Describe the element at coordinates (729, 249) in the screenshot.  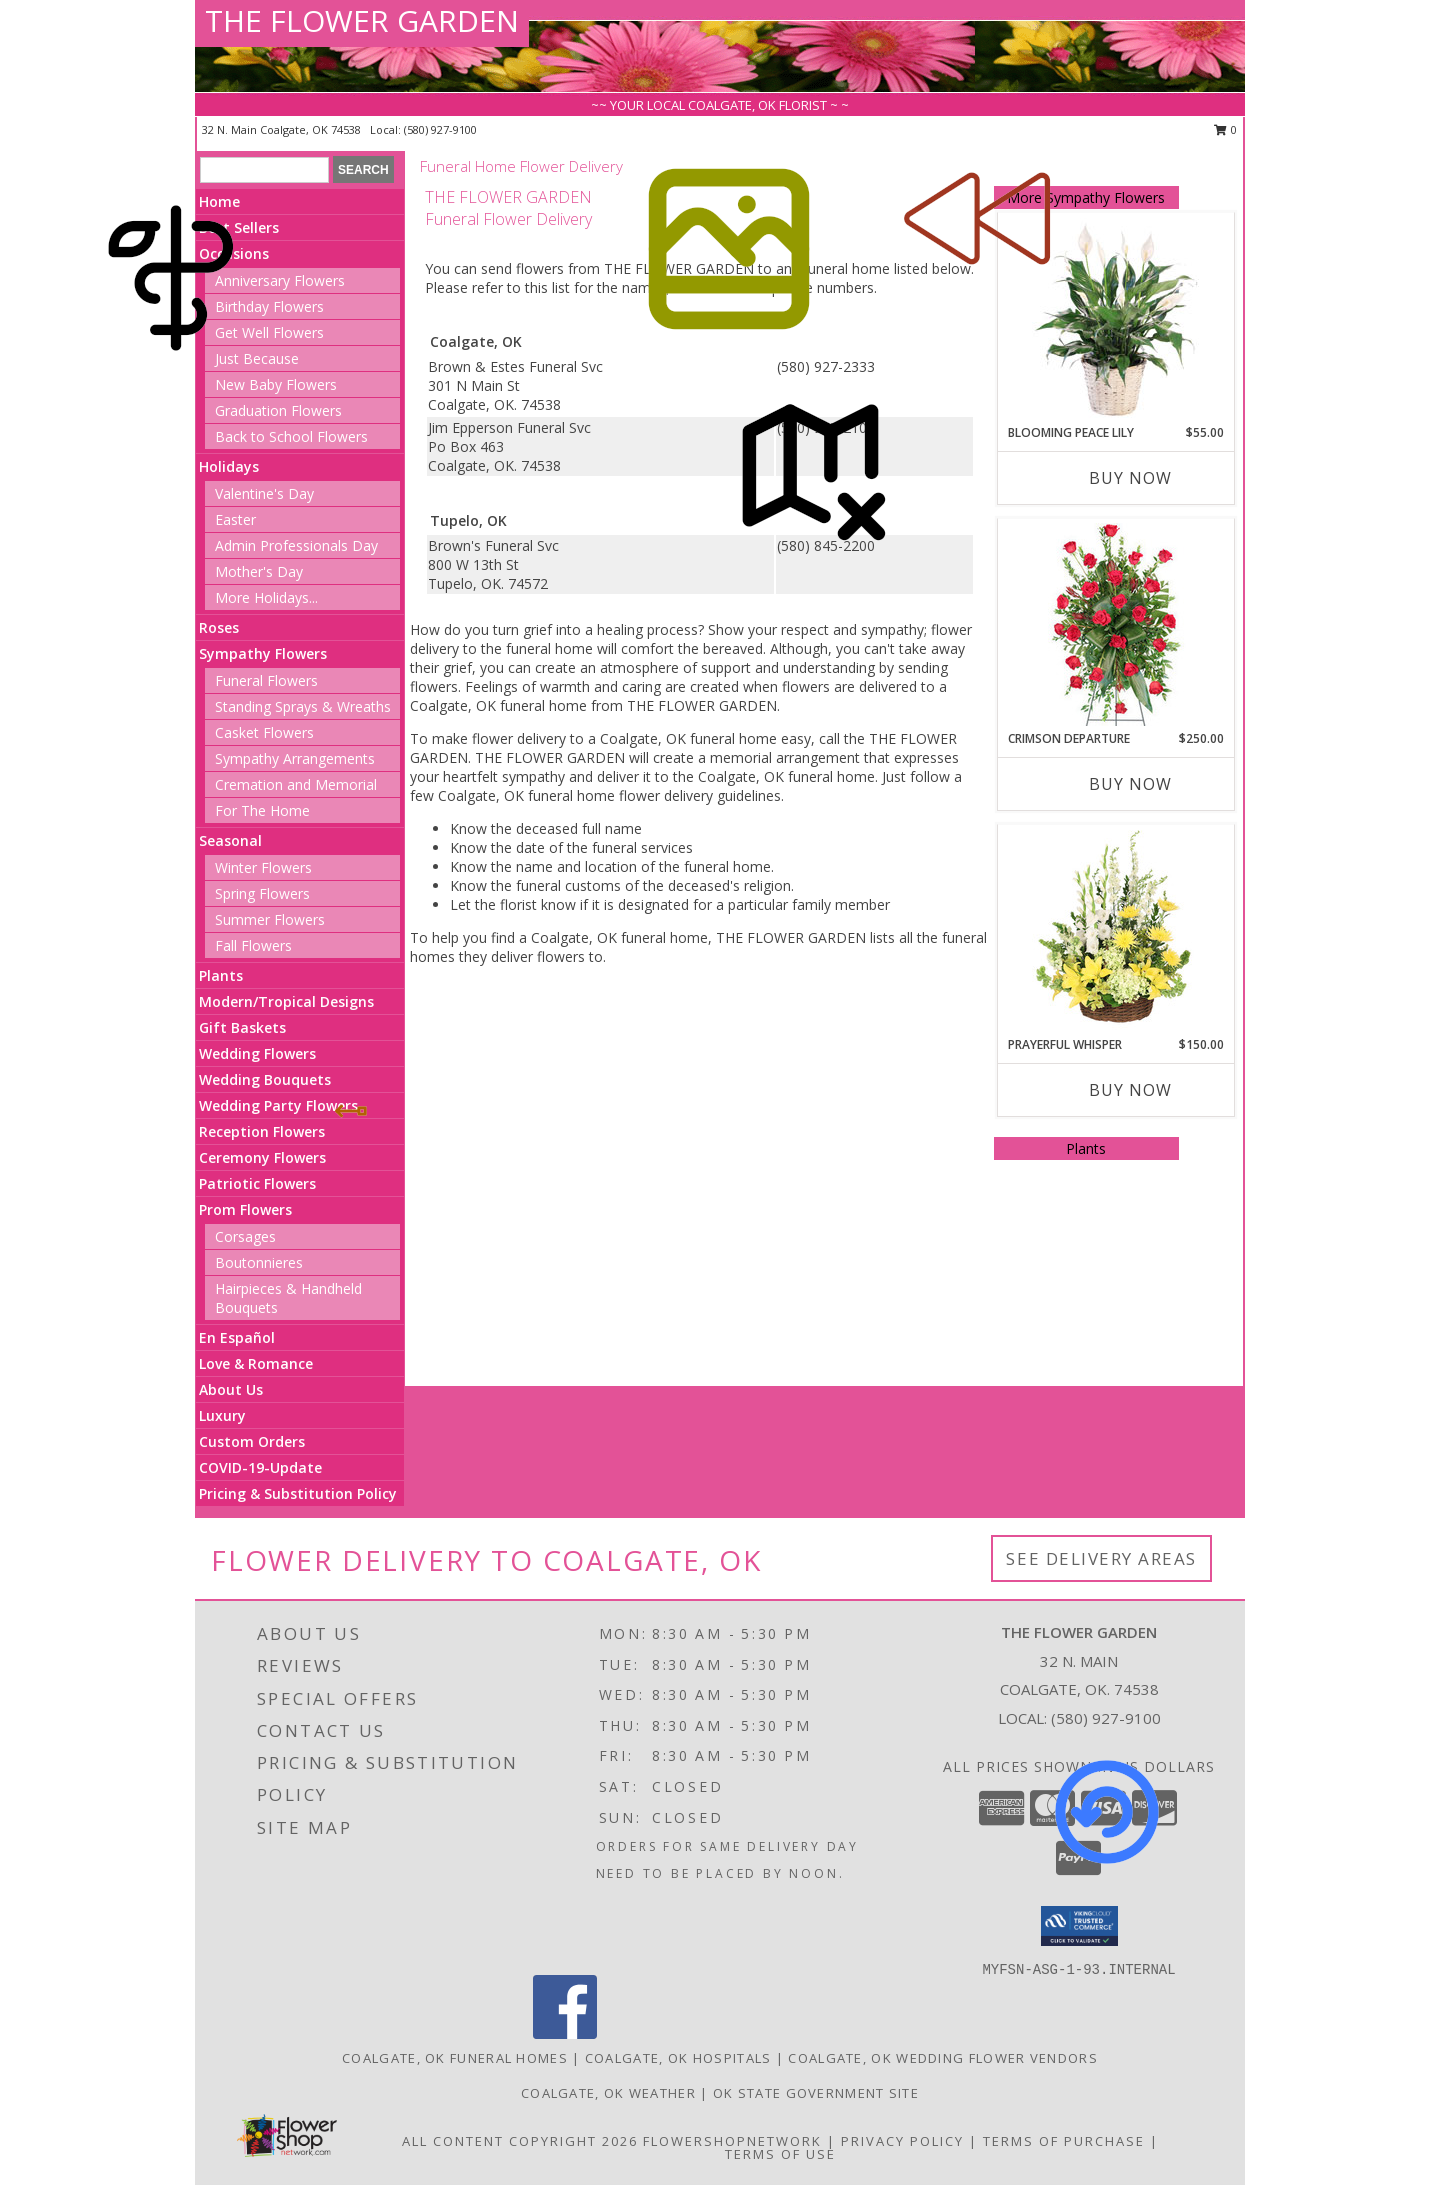
I see `view instant photos or polaroid-style images` at that location.